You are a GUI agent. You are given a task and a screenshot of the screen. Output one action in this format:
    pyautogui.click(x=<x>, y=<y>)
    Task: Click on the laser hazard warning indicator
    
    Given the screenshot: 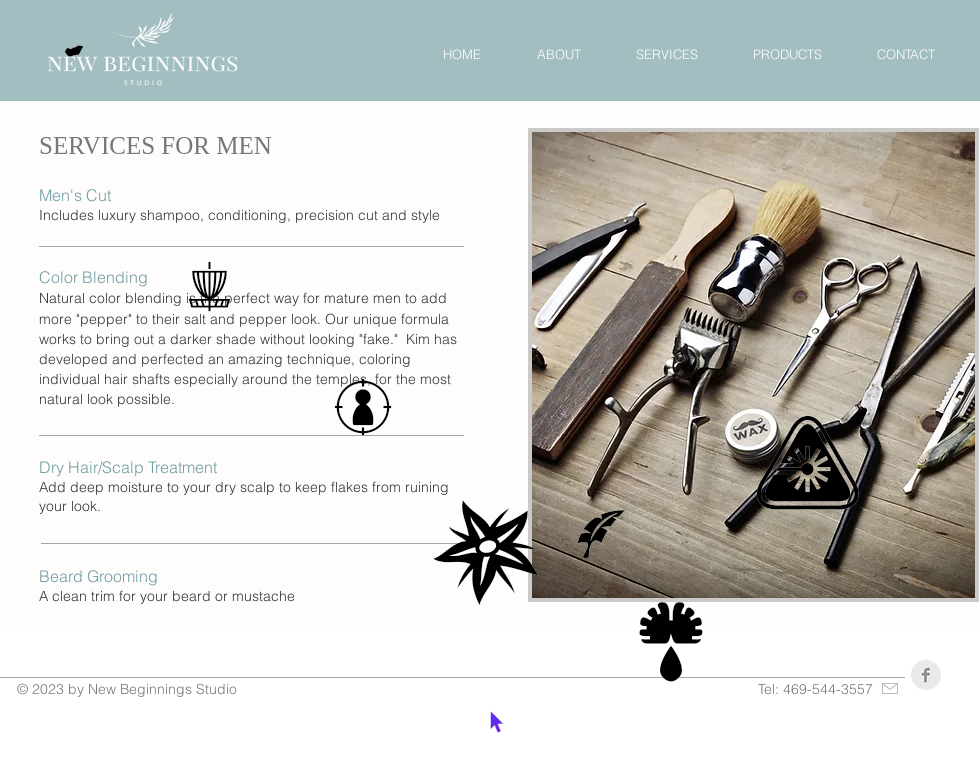 What is the action you would take?
    pyautogui.click(x=807, y=466)
    